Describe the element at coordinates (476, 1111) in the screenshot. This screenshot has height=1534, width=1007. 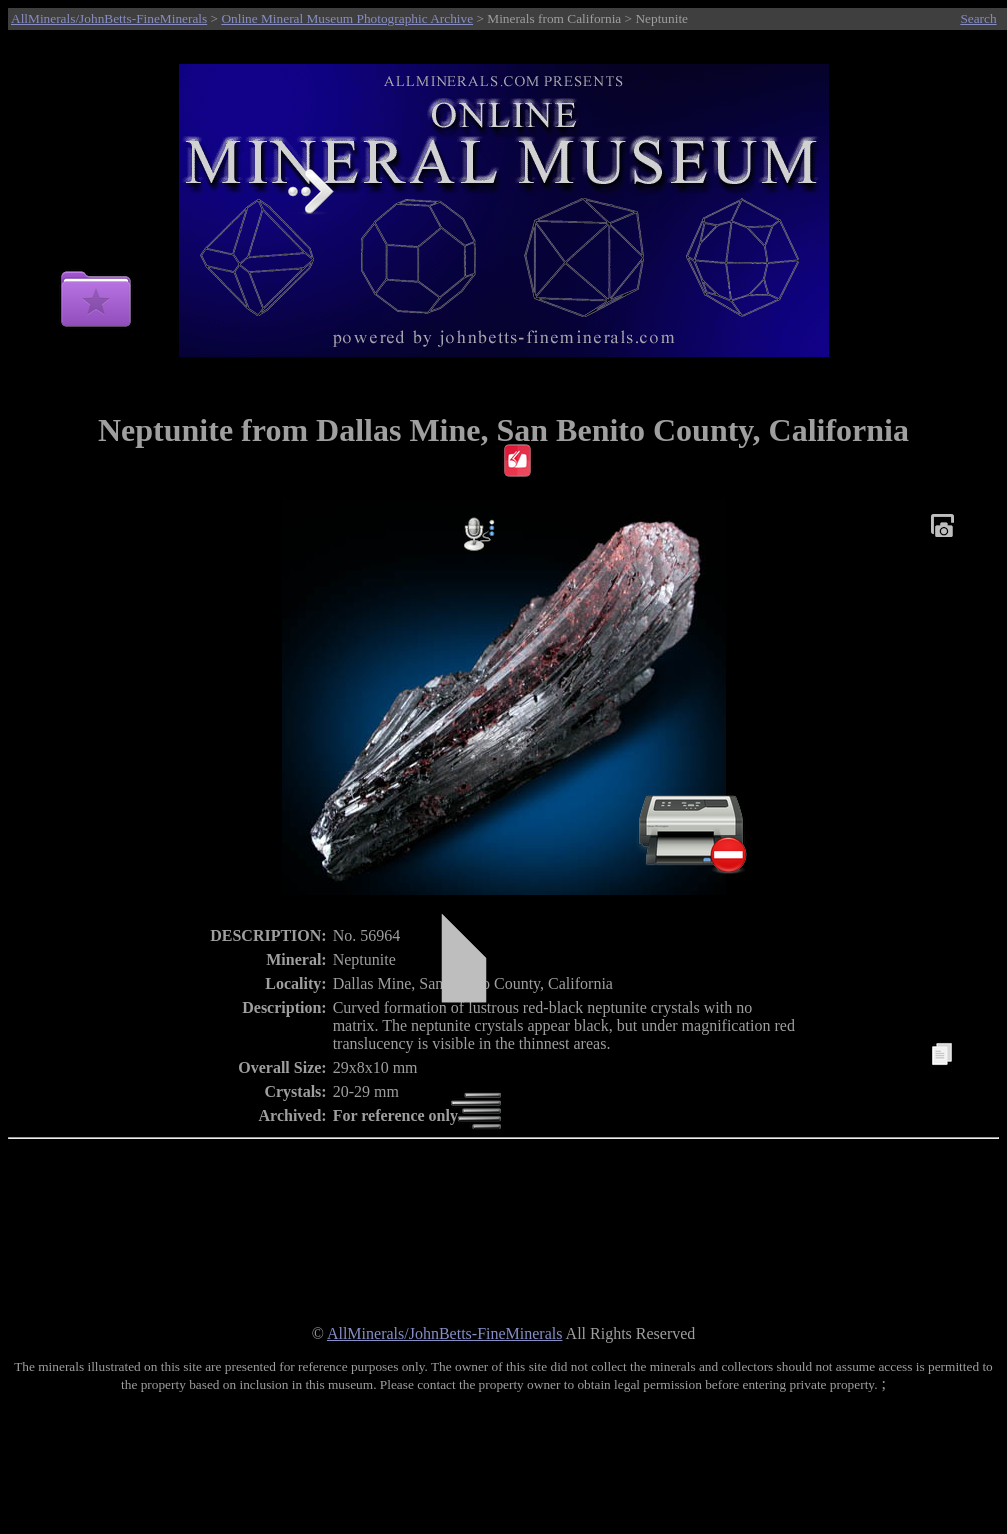
I see `align text to the right margin` at that location.